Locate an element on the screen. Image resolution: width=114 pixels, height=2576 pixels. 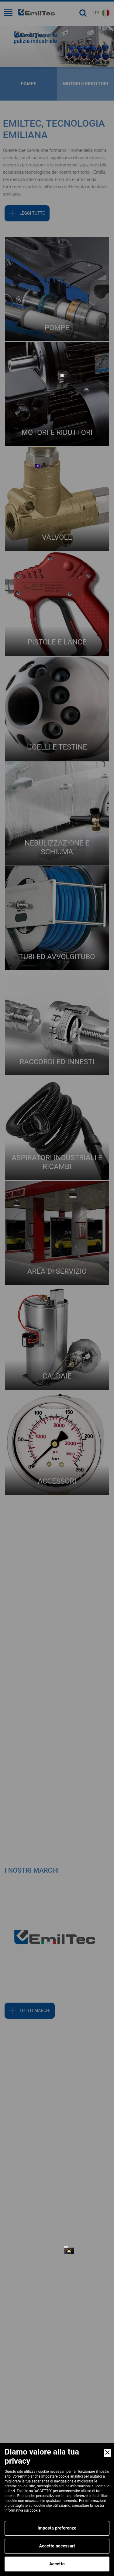
open your Ableton Live projects folder is located at coordinates (64, 375).